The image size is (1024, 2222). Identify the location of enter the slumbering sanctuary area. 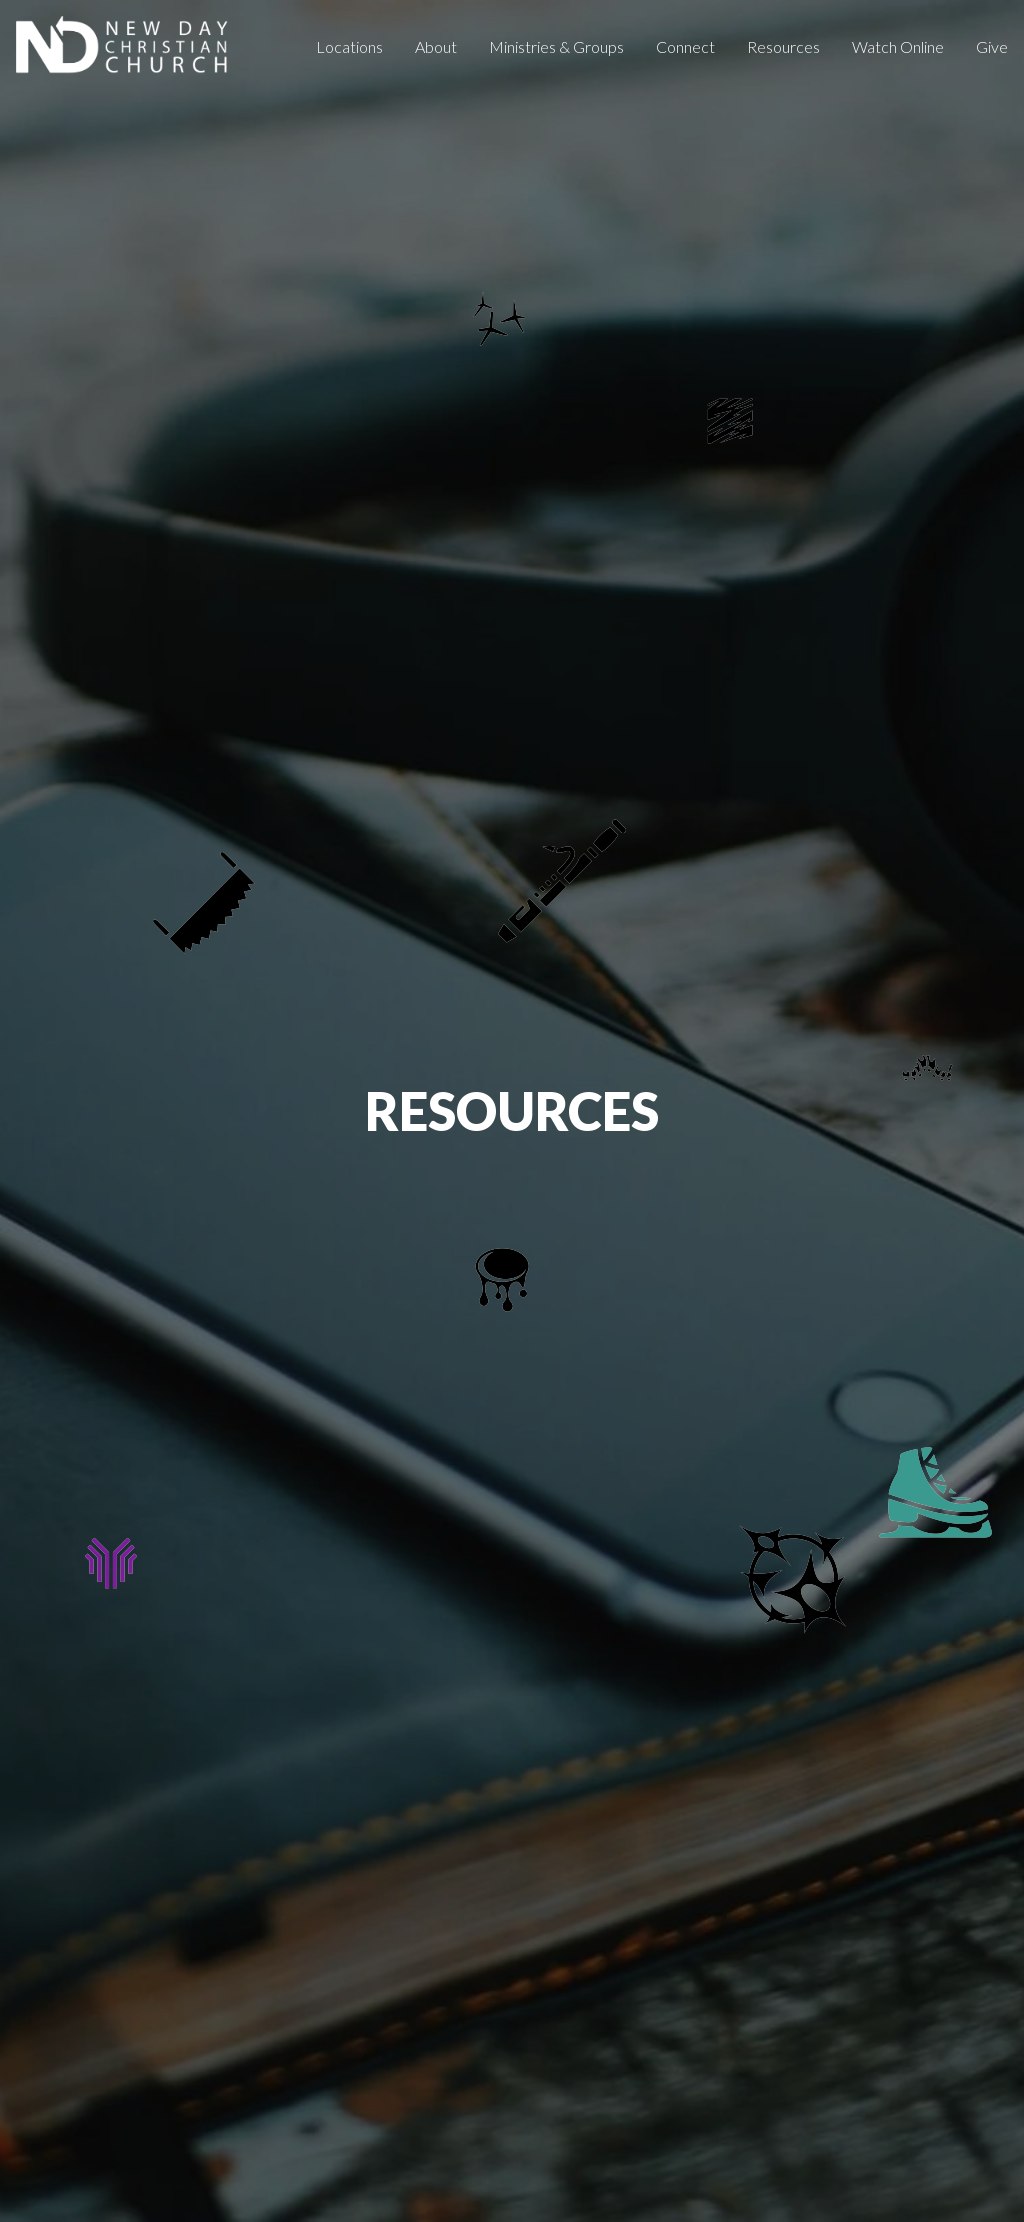
(111, 1563).